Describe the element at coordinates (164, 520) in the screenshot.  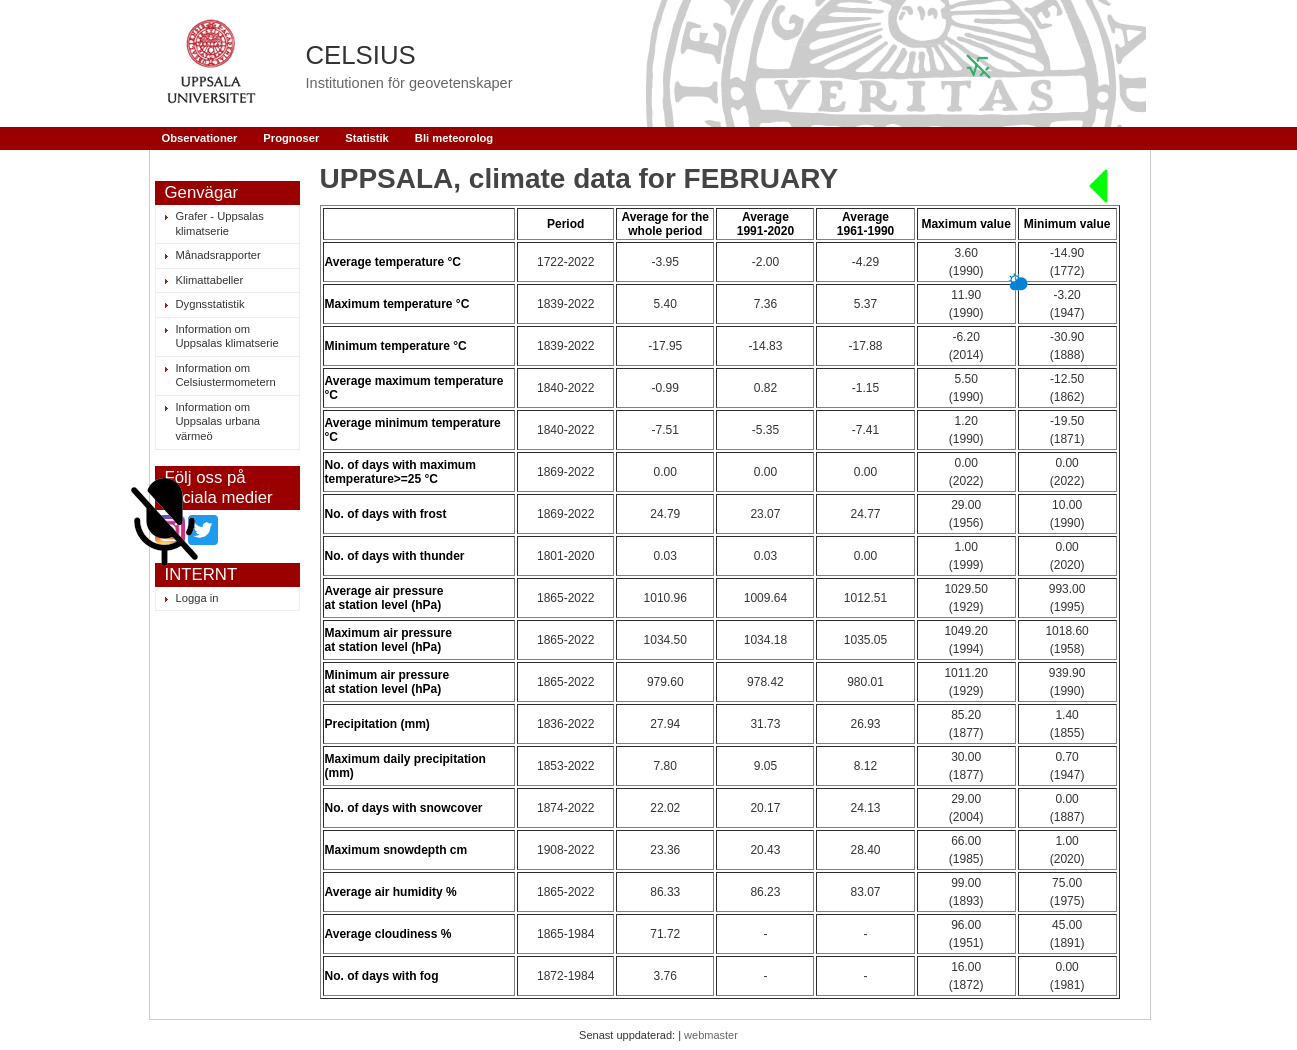
I see `mute your microphone` at that location.